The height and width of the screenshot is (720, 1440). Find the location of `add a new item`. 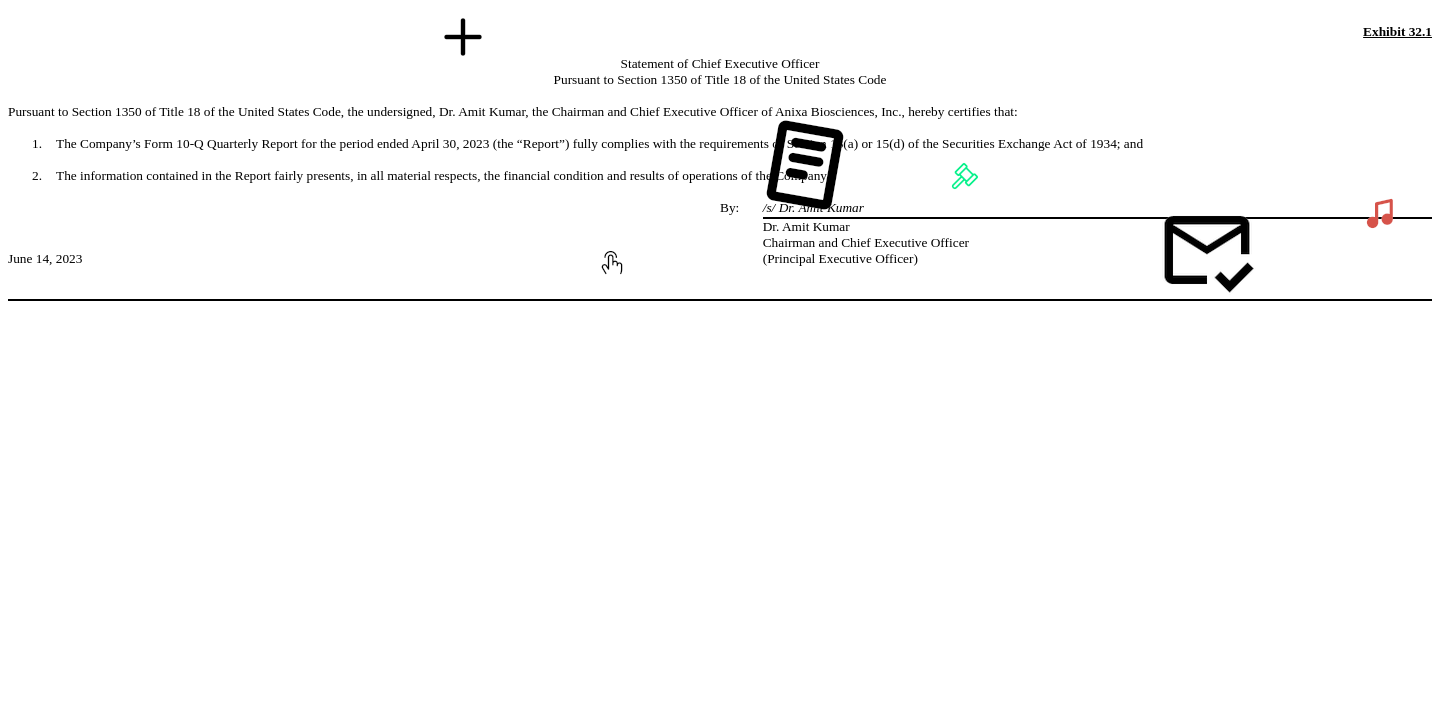

add a new item is located at coordinates (463, 37).